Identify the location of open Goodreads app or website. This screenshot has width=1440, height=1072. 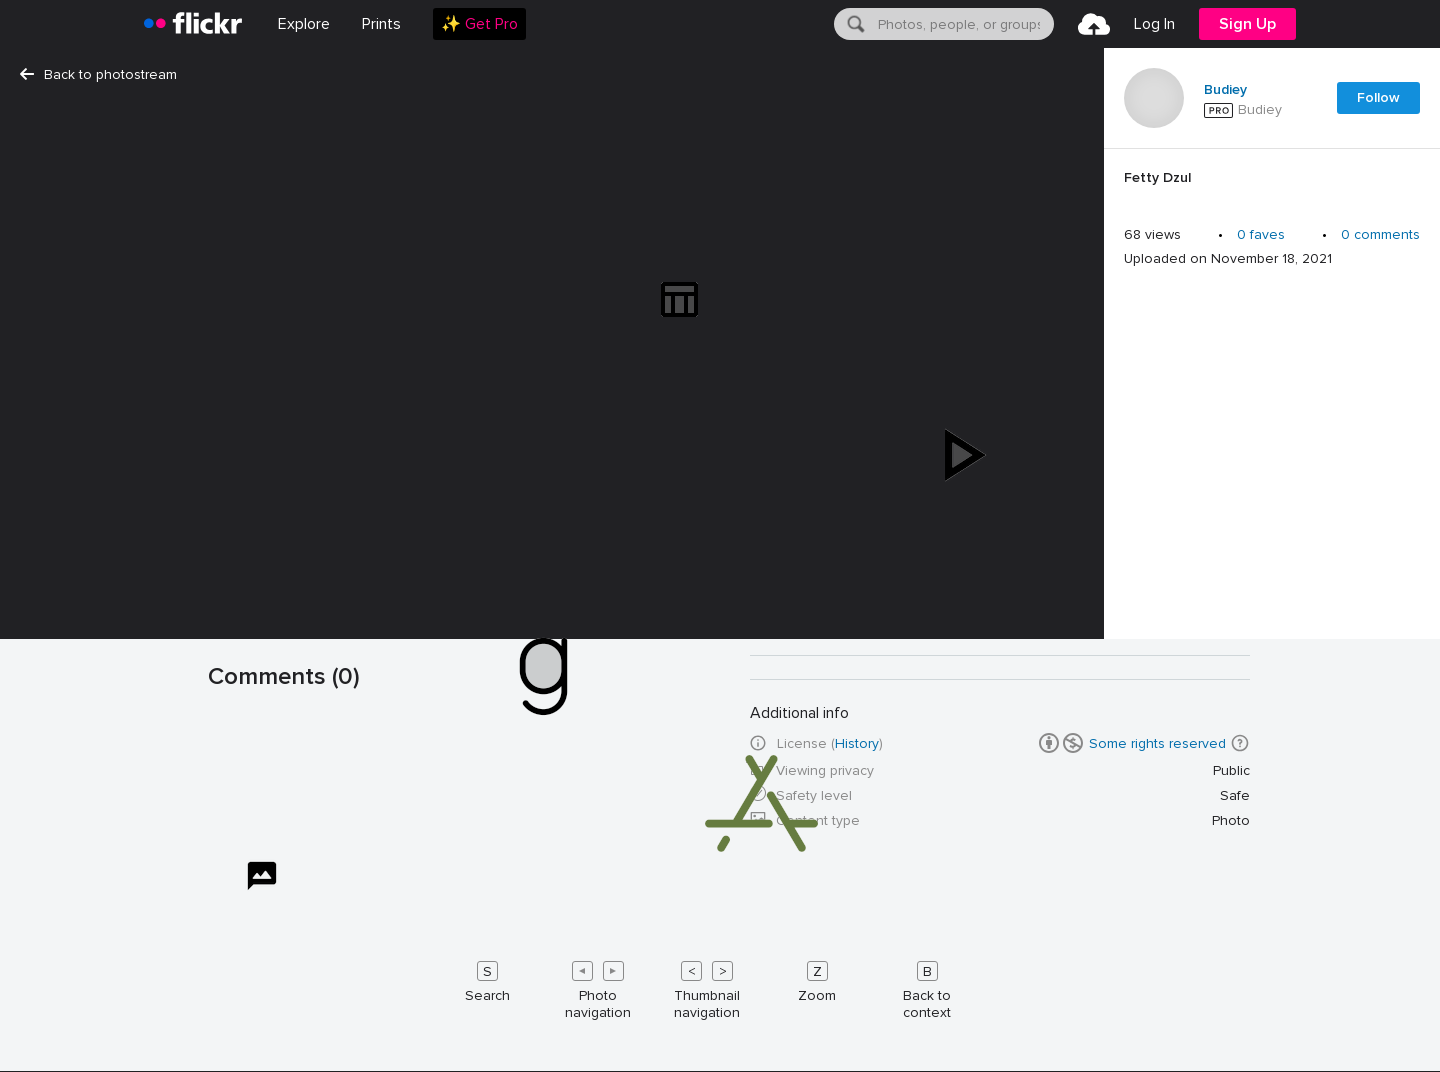
(543, 676).